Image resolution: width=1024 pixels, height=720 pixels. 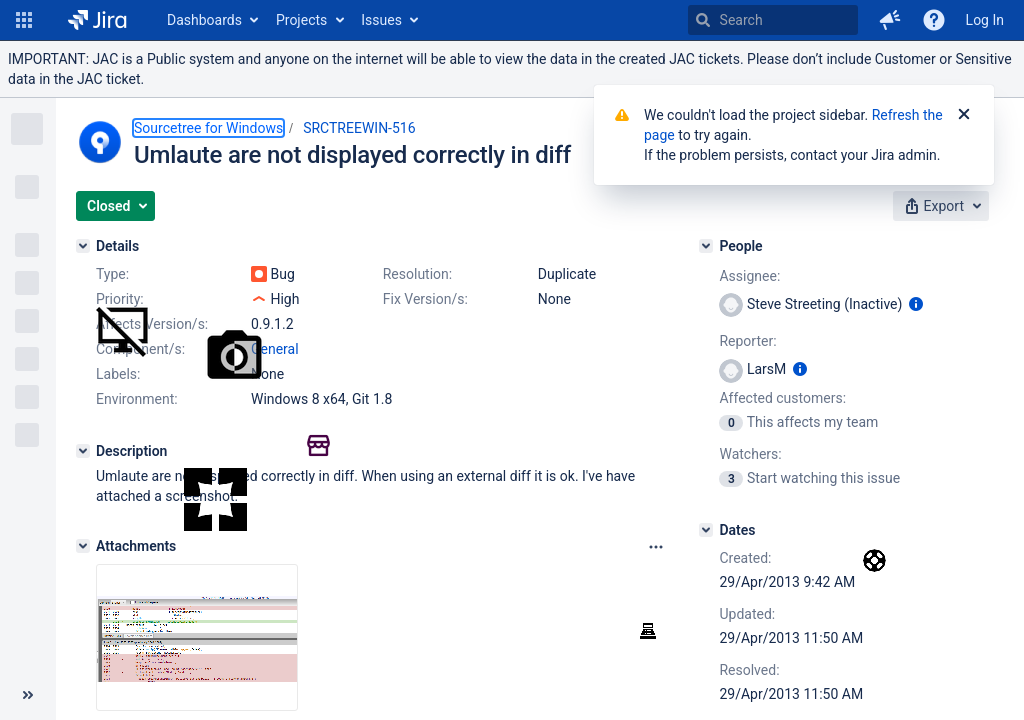 I want to click on view pages or documents, so click(x=215, y=499).